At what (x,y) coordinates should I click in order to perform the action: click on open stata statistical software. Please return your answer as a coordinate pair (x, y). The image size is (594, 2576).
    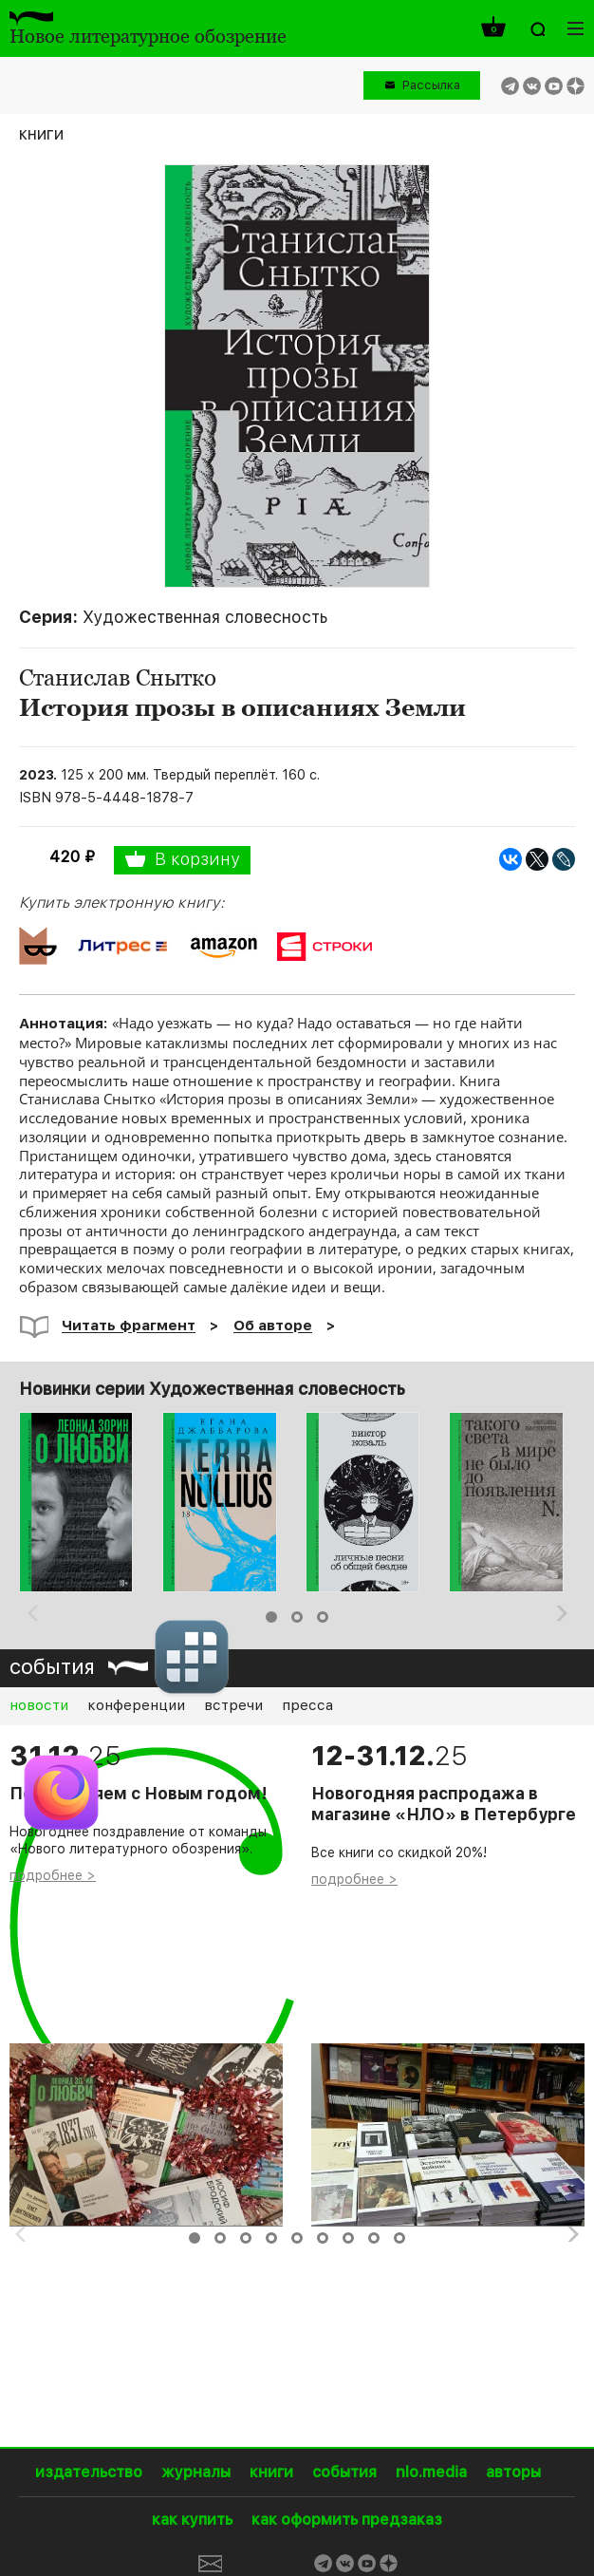
    Looking at the image, I should click on (192, 1657).